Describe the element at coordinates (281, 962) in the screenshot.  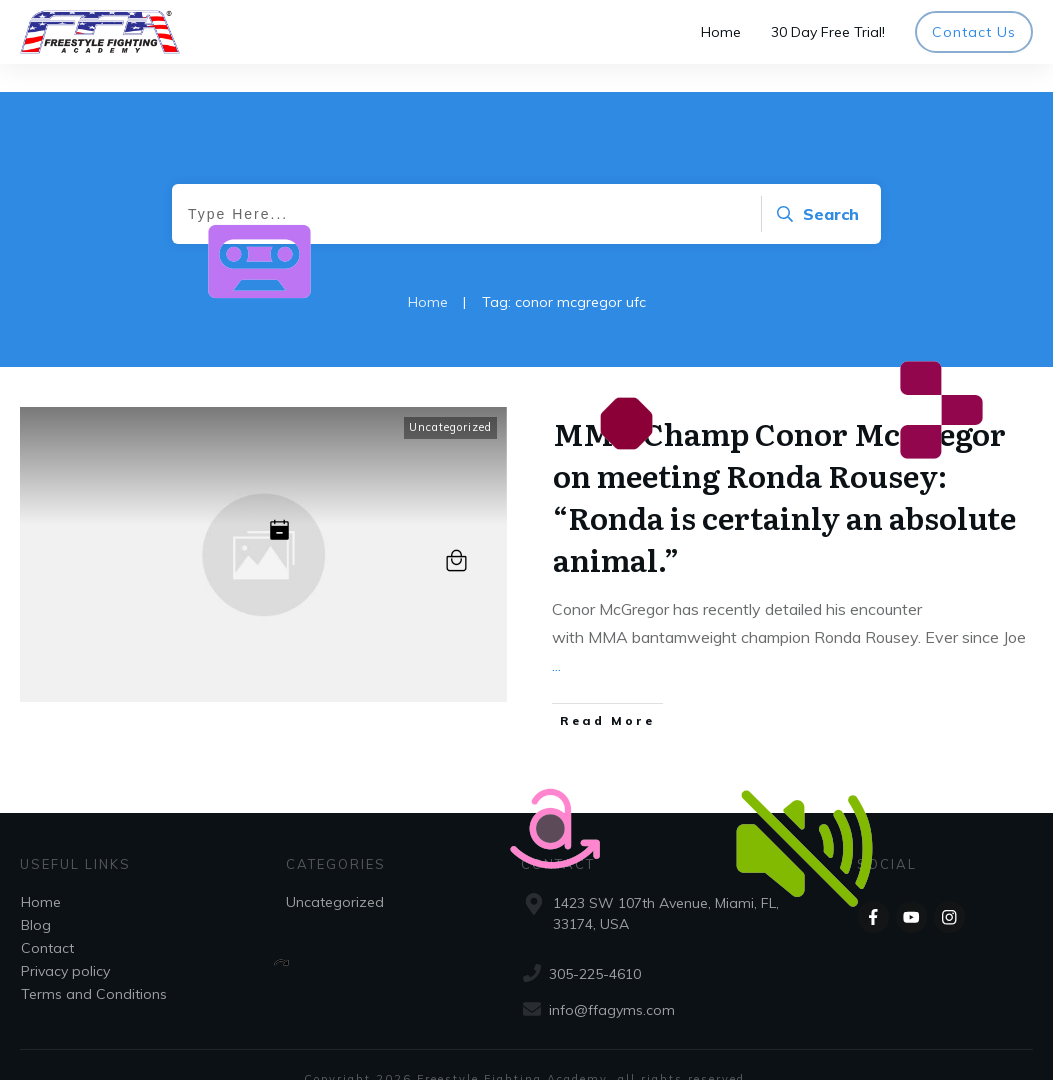
I see `redo the last undone action` at that location.